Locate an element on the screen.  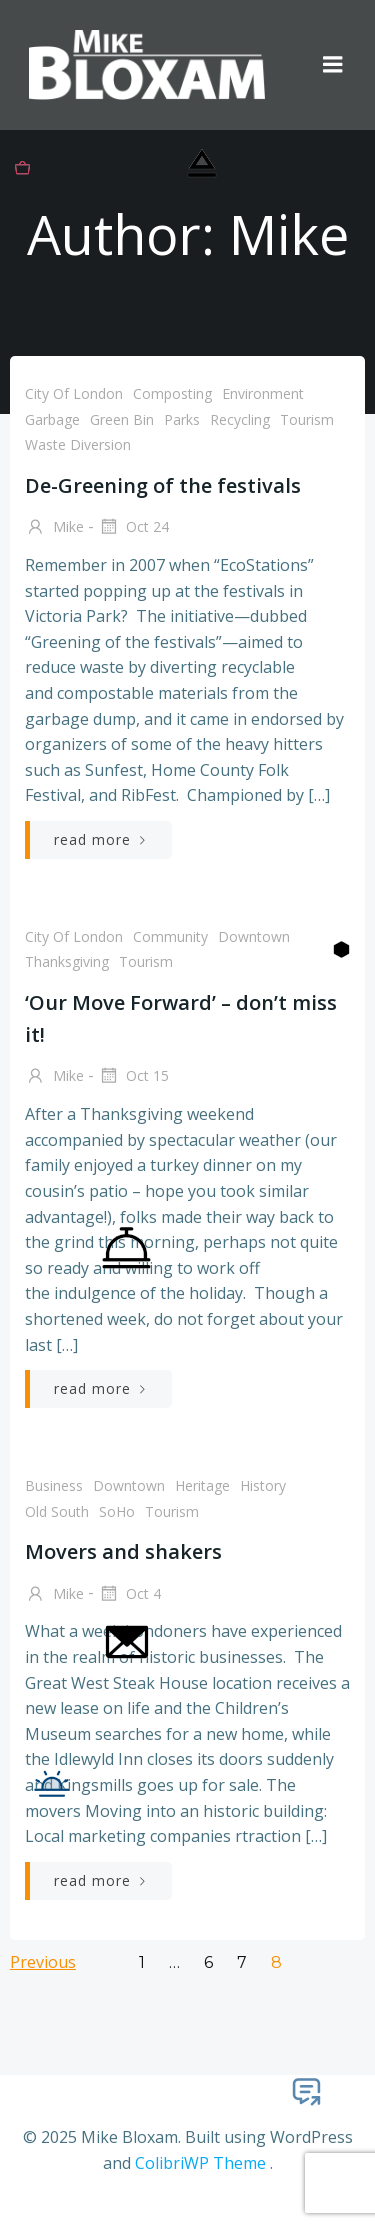
indicates a category or tag grouping is located at coordinates (341, 949).